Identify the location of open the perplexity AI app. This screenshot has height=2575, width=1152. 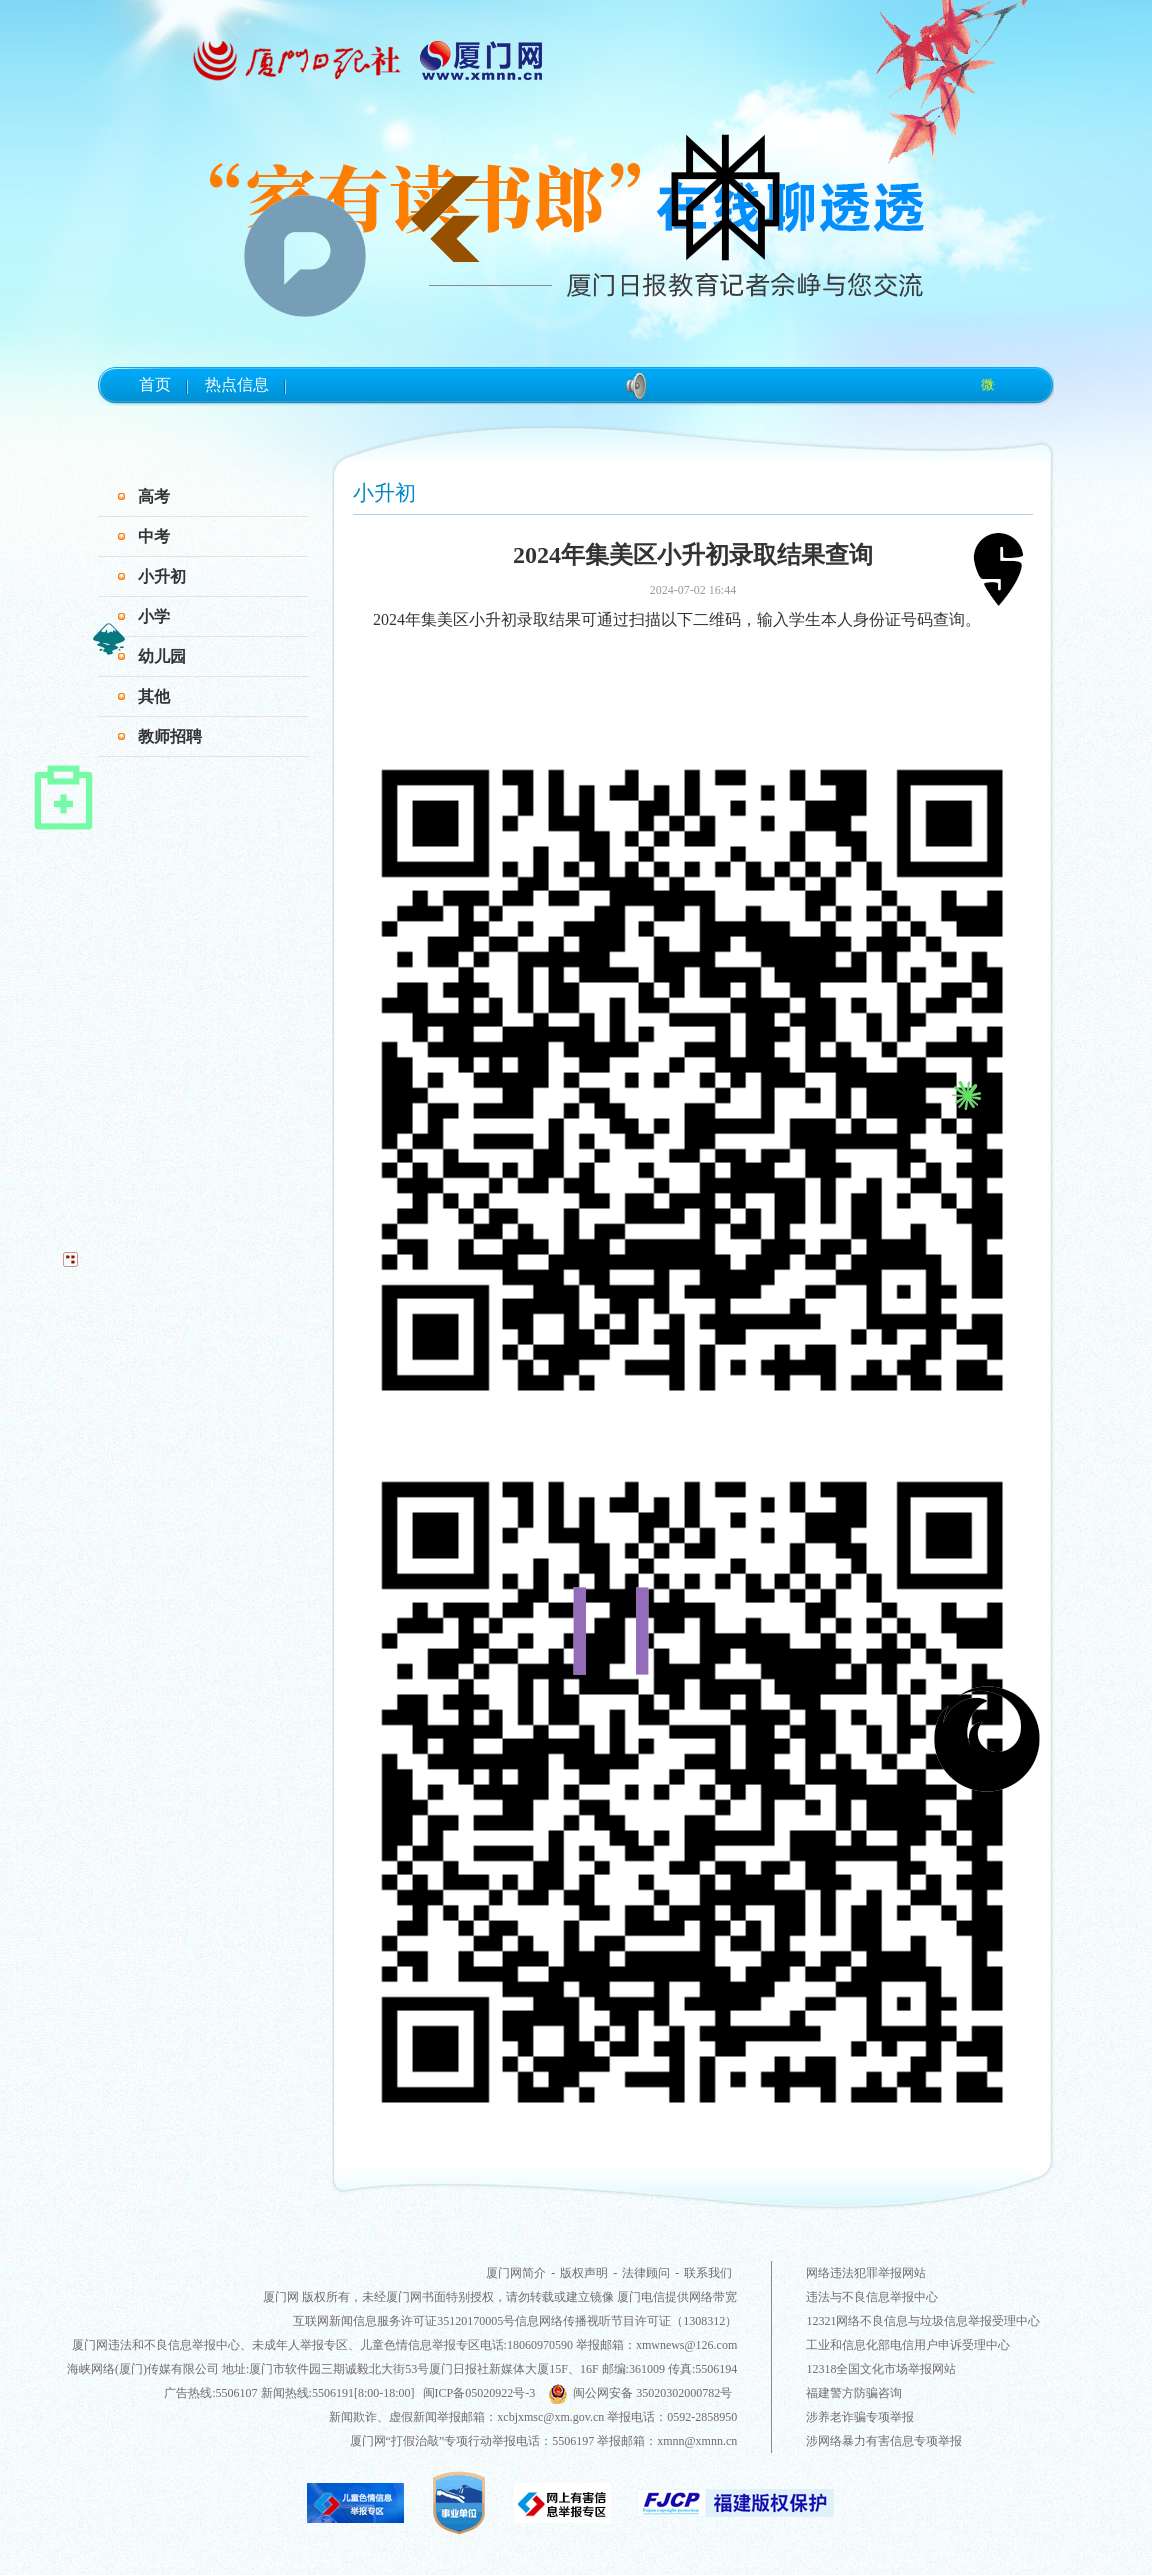
(725, 197).